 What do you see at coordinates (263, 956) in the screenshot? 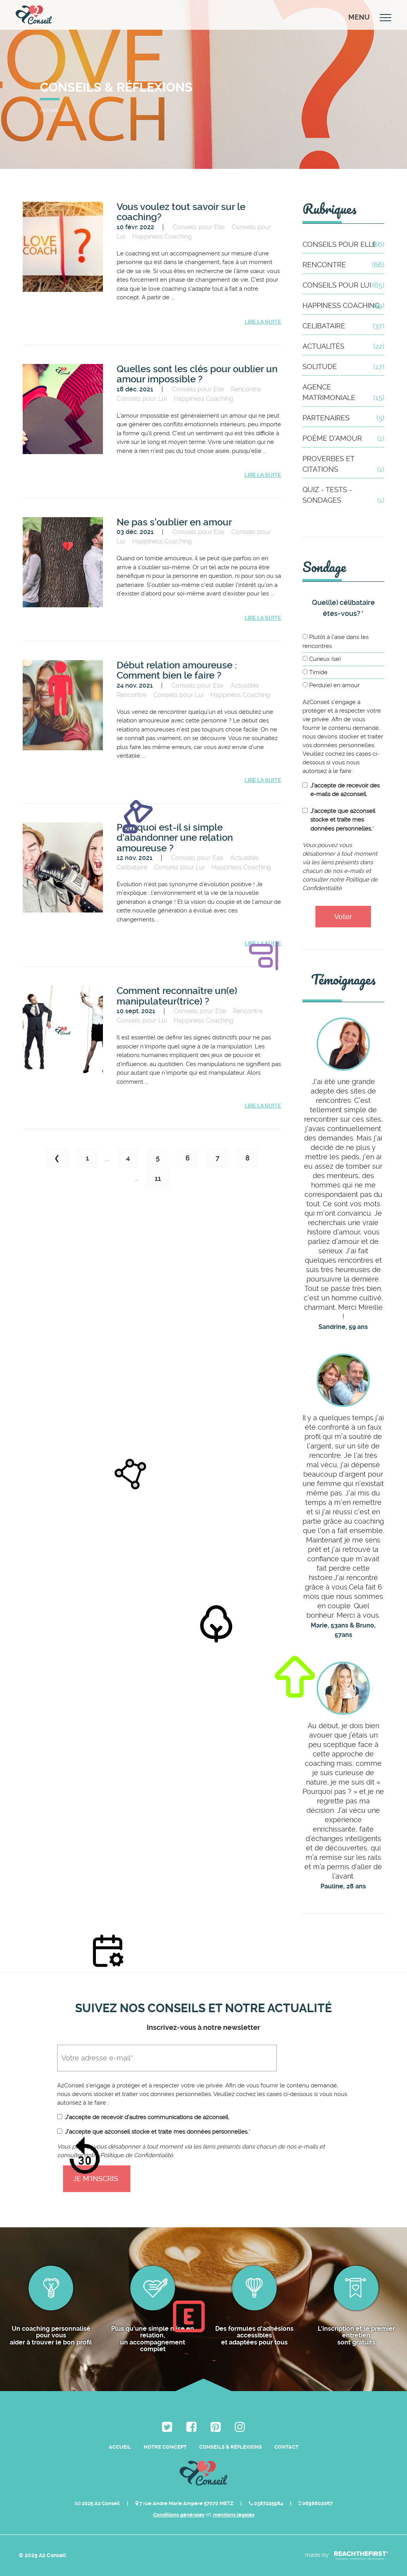
I see `align items to the bottom edge` at bounding box center [263, 956].